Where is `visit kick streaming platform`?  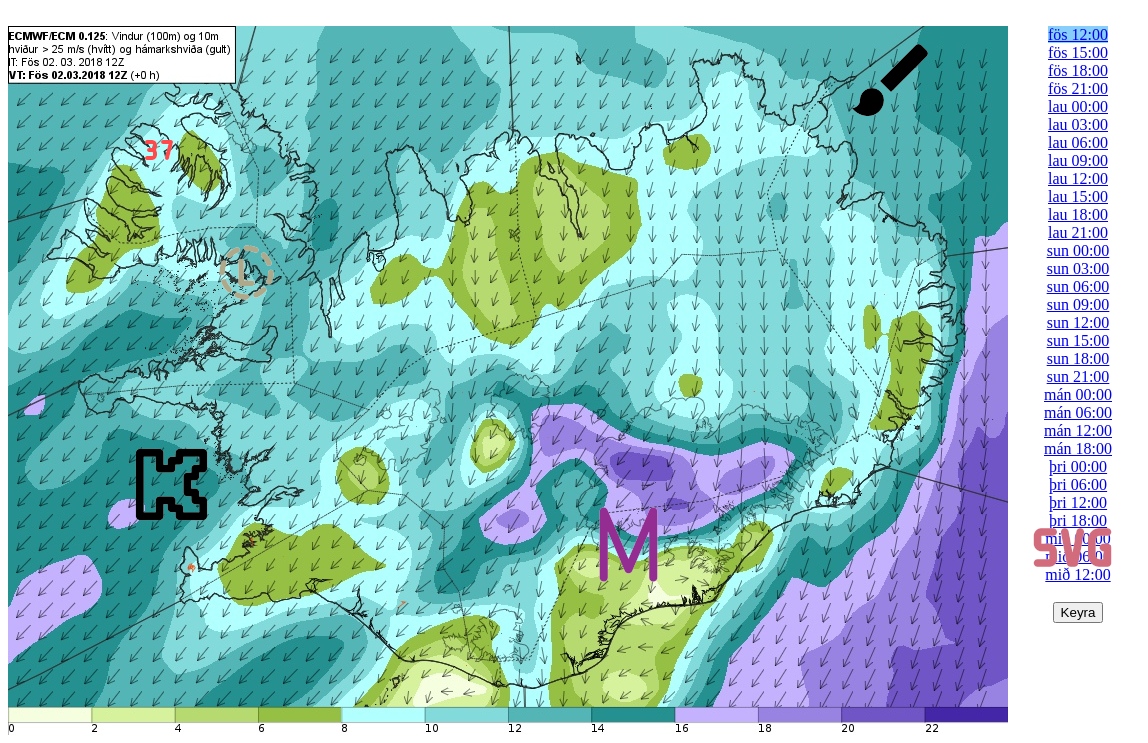
visit kick streaming platform is located at coordinates (171, 484).